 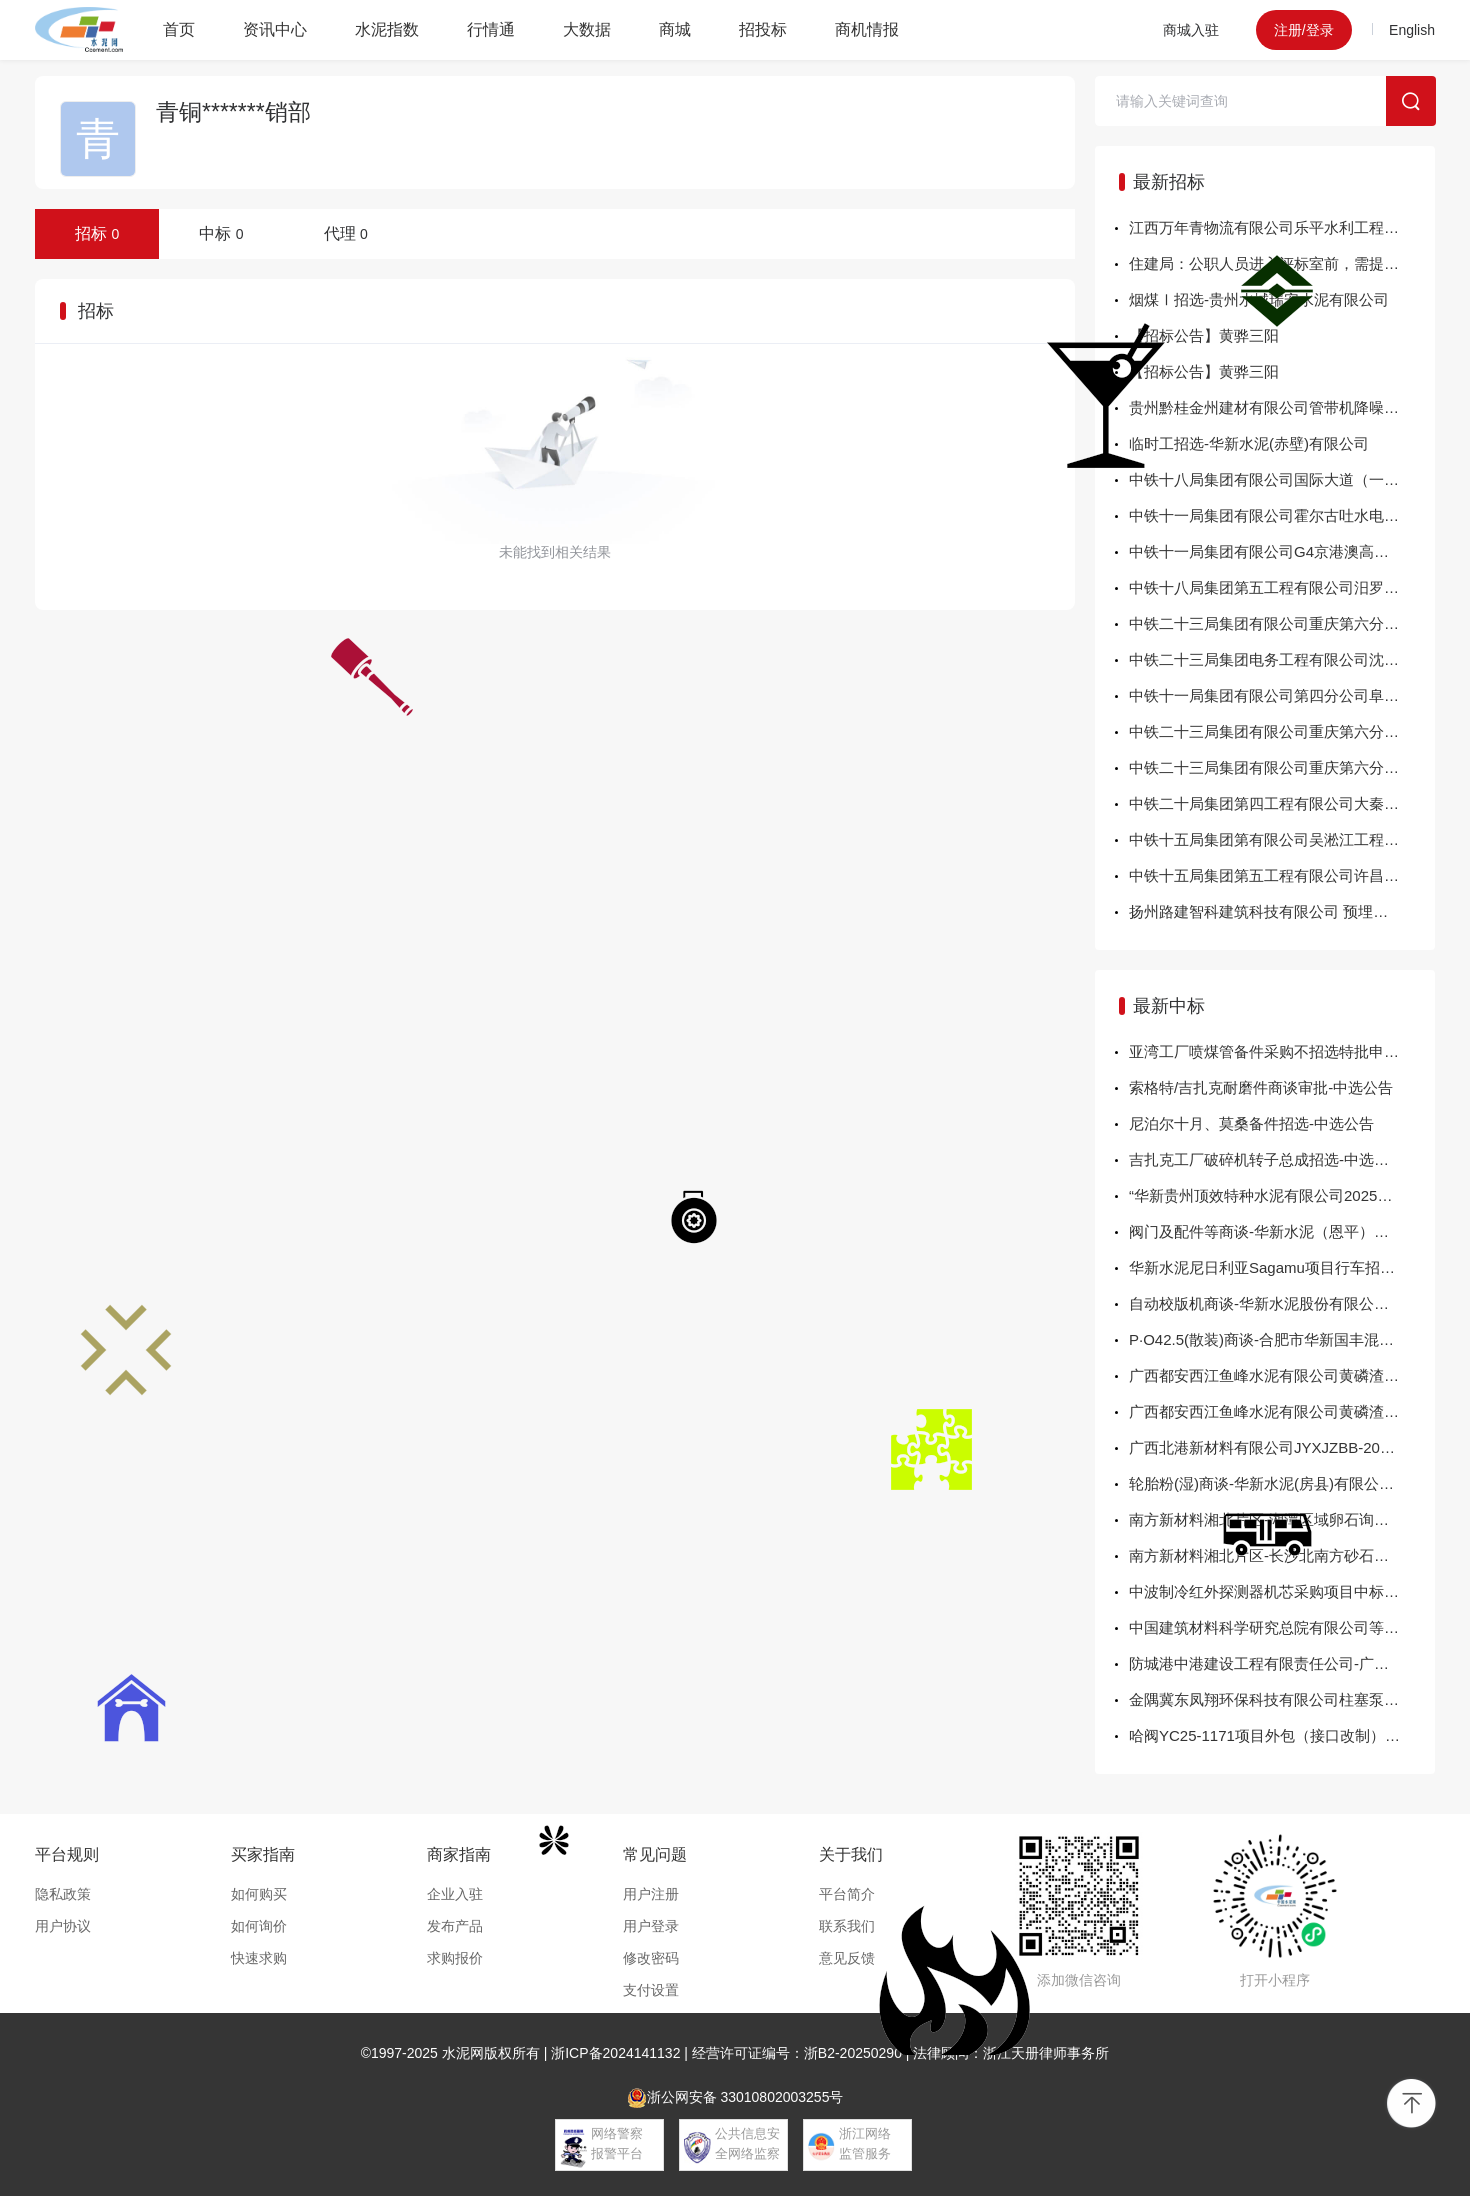 I want to click on access pet or dog-related features, so click(x=131, y=1707).